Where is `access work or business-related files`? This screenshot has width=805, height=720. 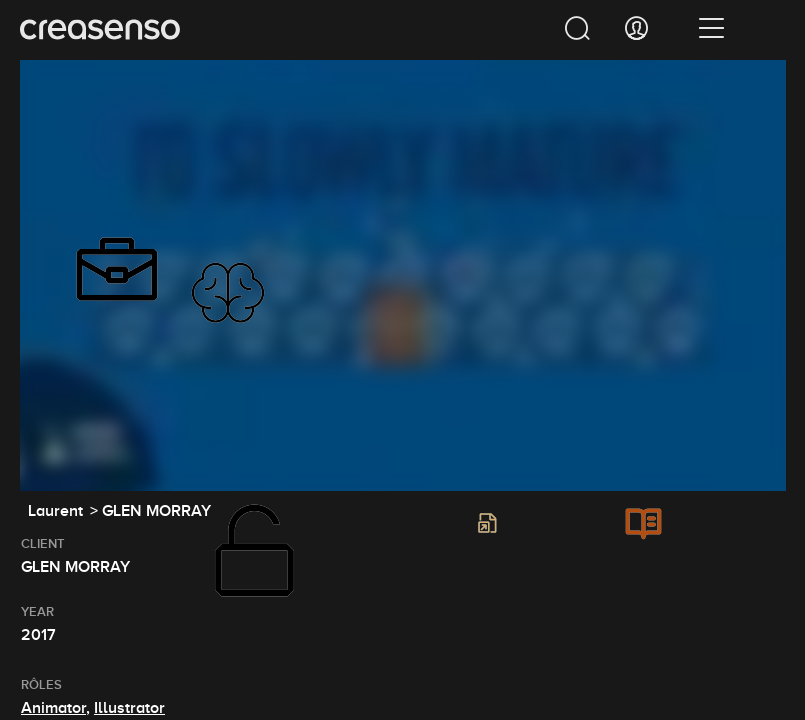 access work or business-related files is located at coordinates (117, 272).